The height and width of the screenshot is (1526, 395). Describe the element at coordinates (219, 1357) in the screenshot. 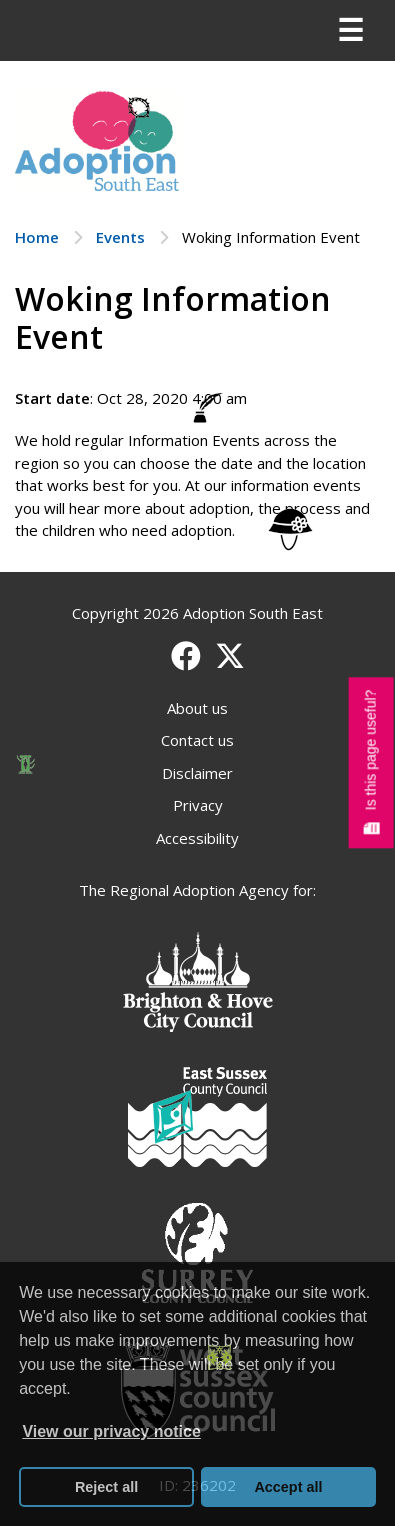

I see `decorative tile or pattern element` at that location.